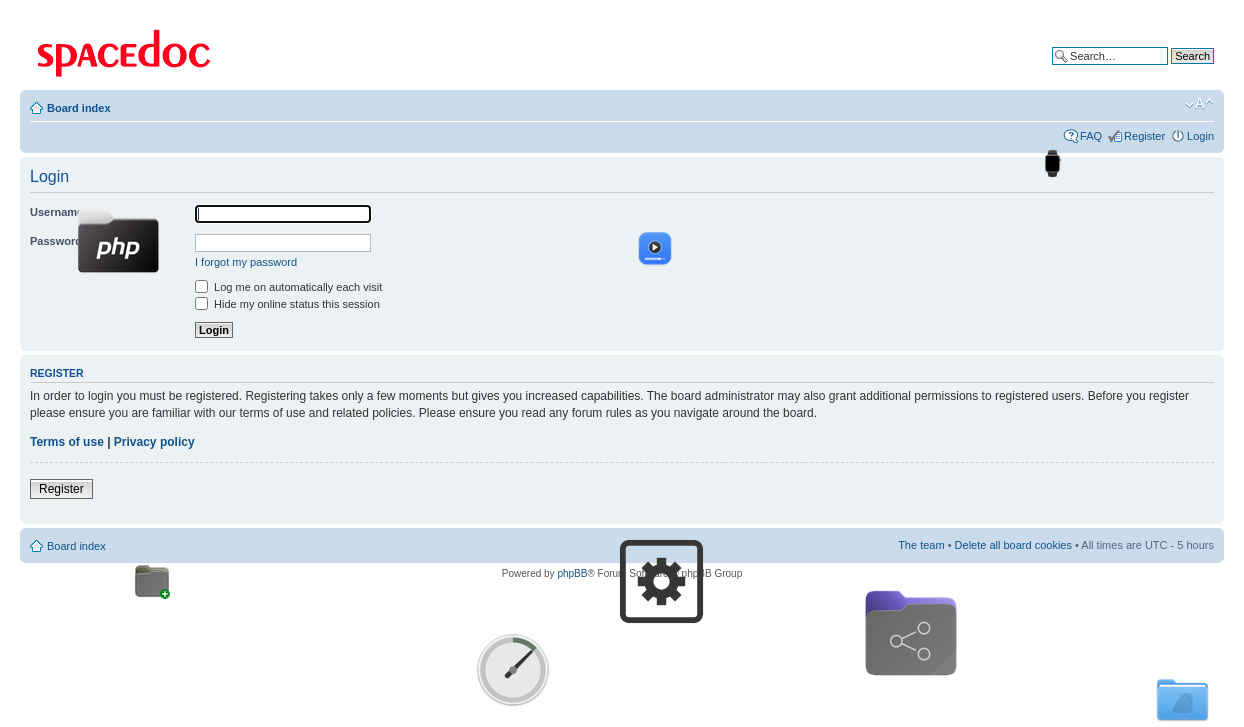 The height and width of the screenshot is (727, 1244). I want to click on apple watch series 5 device icon, so click(1052, 163).